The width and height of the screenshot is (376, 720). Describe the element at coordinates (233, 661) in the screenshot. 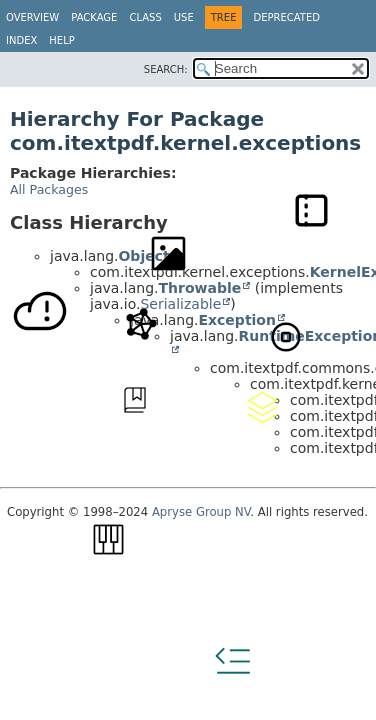

I see `decrease text indentation` at that location.